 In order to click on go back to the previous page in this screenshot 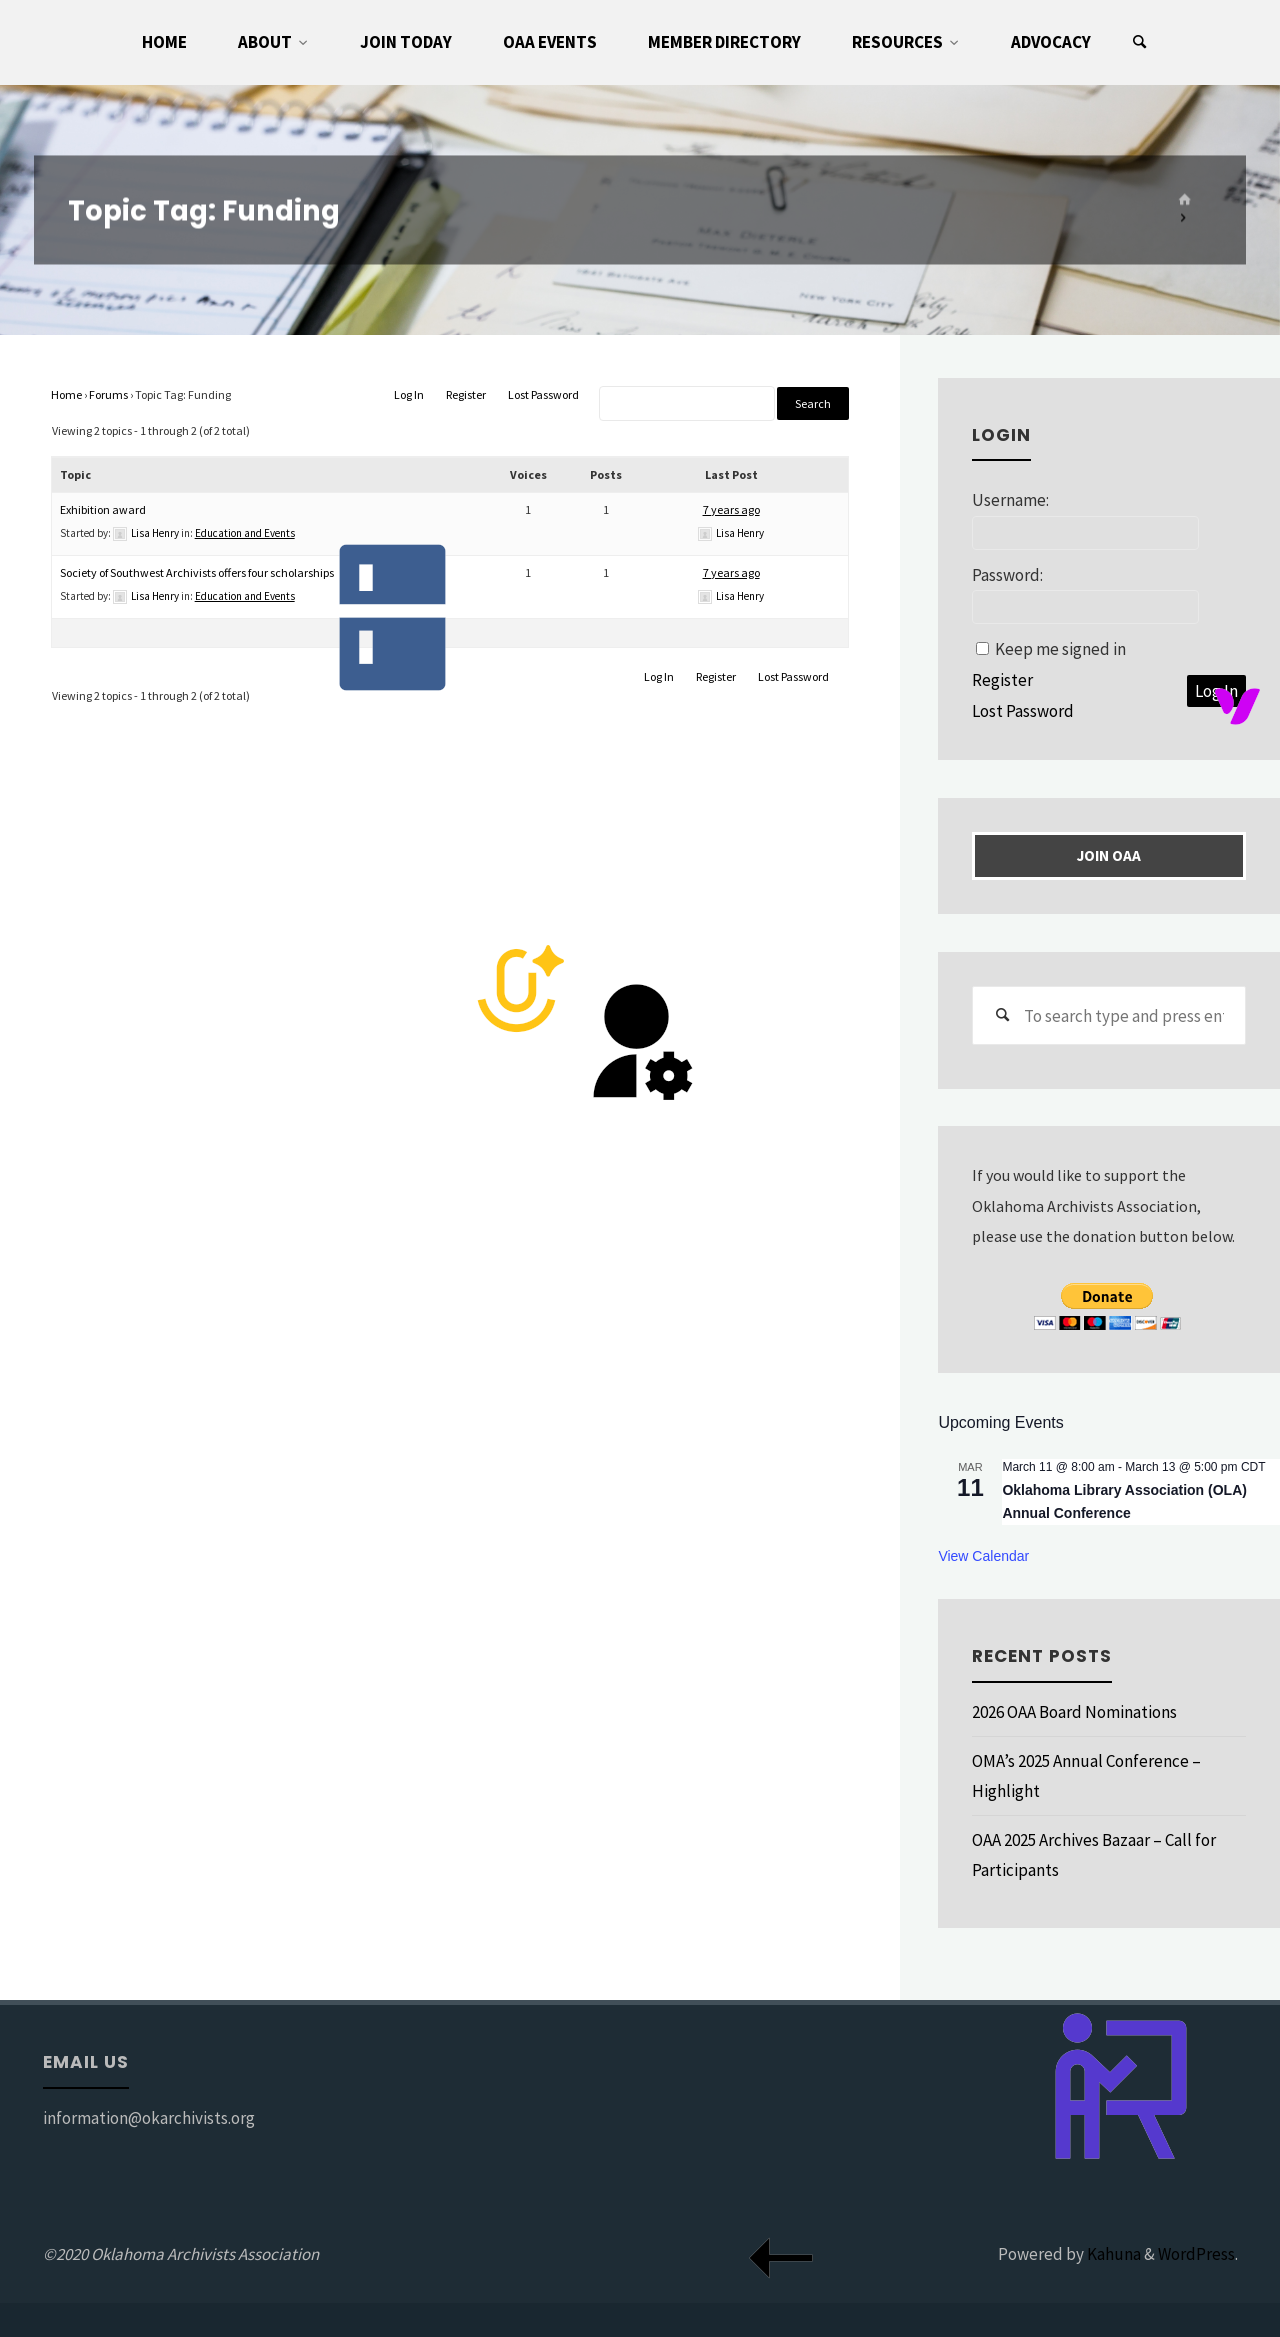, I will do `click(781, 2258)`.